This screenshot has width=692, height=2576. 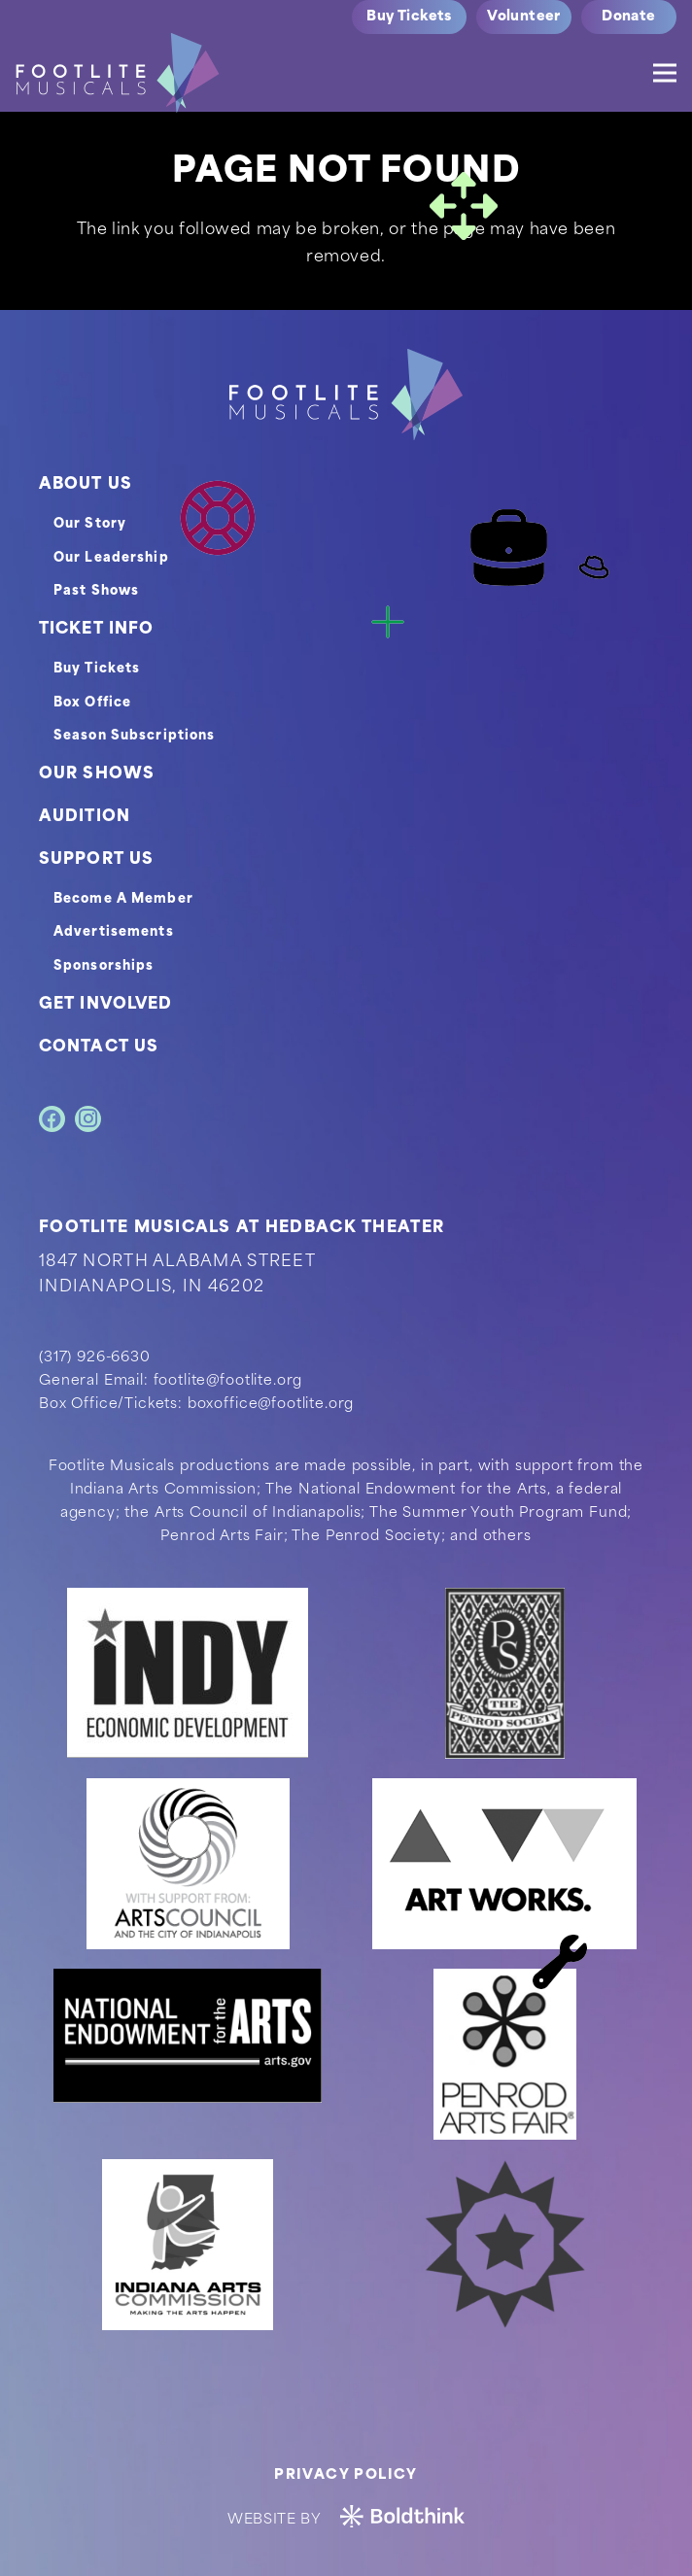 I want to click on add a new item, so click(x=388, y=622).